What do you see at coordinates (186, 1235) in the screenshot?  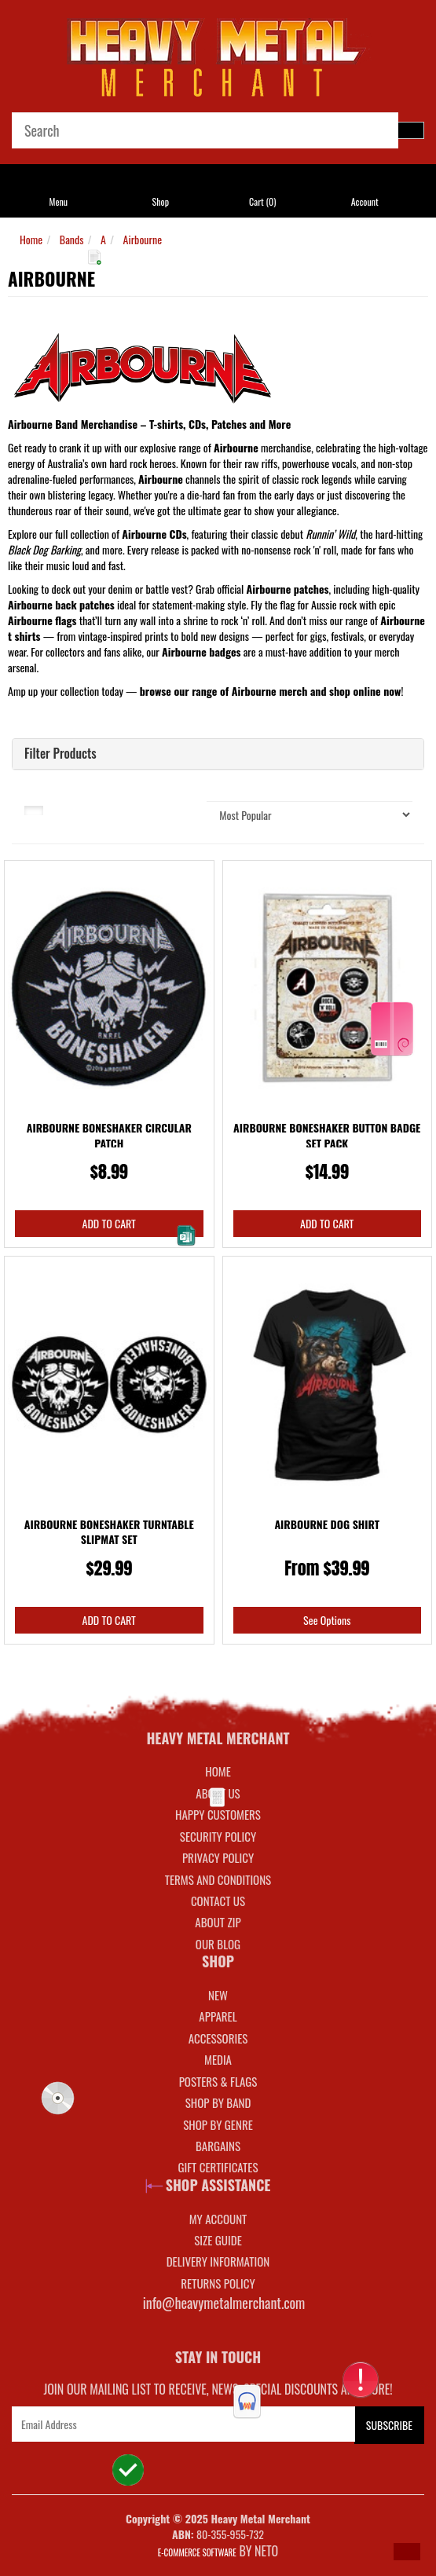 I see `a microsoft publisher document file` at bounding box center [186, 1235].